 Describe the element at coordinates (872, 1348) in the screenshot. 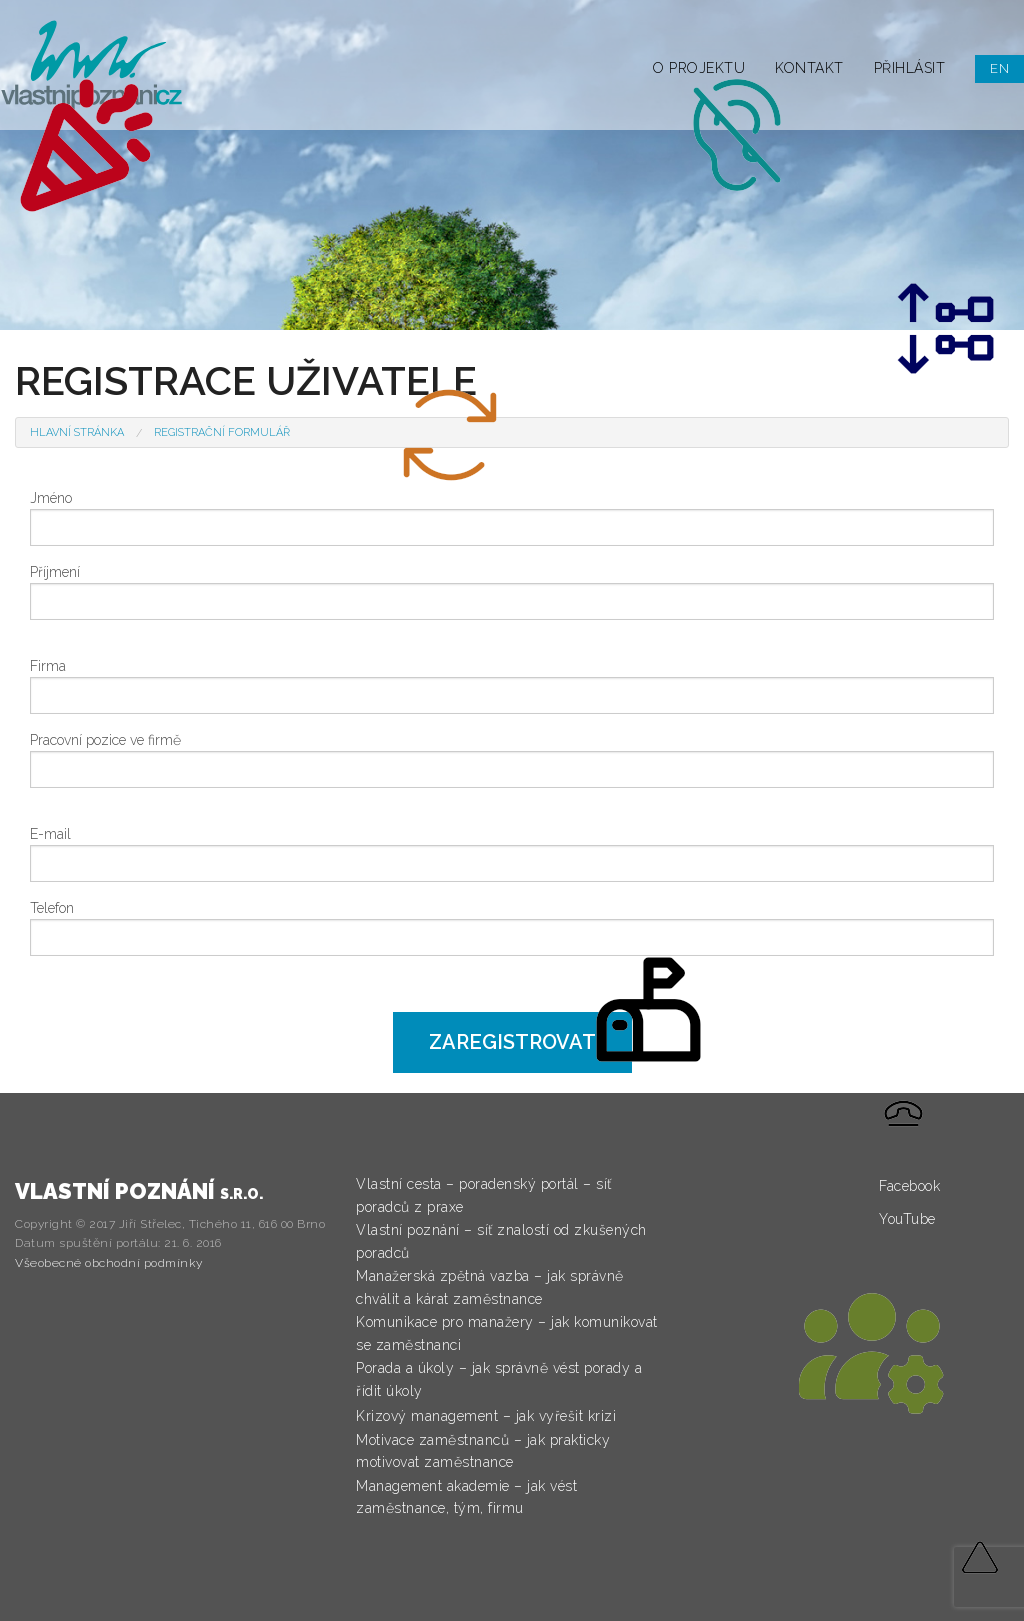

I see `manage user group settings` at that location.